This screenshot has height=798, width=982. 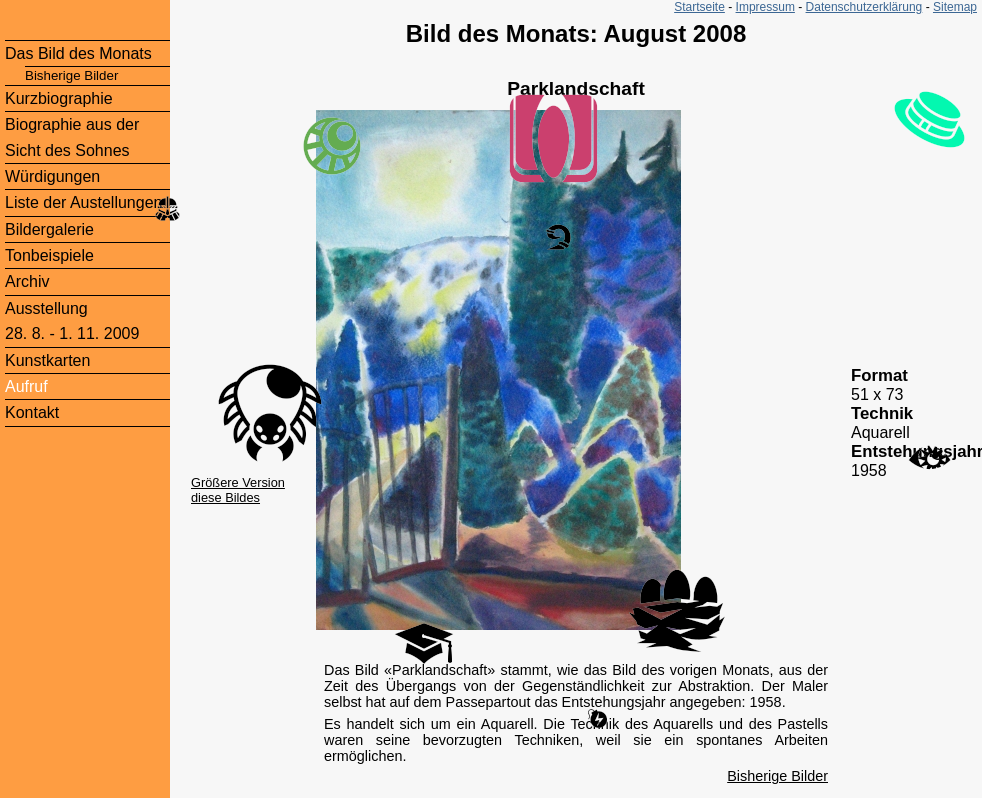 I want to click on select a hat accessory for your character, so click(x=929, y=119).